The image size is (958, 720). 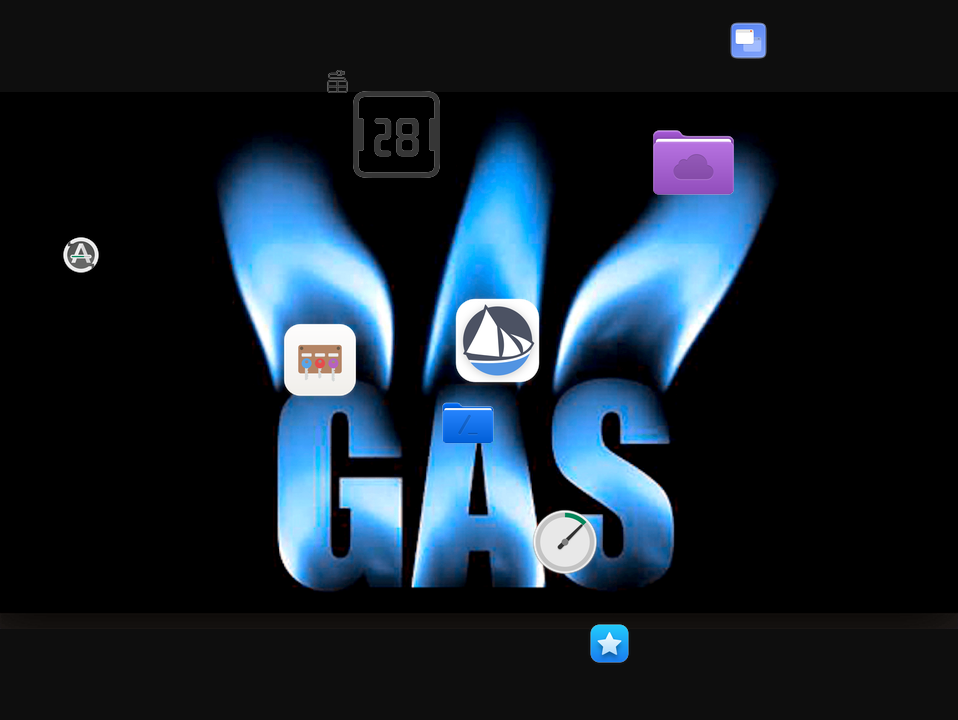 I want to click on open sysprof system profiler, so click(x=565, y=542).